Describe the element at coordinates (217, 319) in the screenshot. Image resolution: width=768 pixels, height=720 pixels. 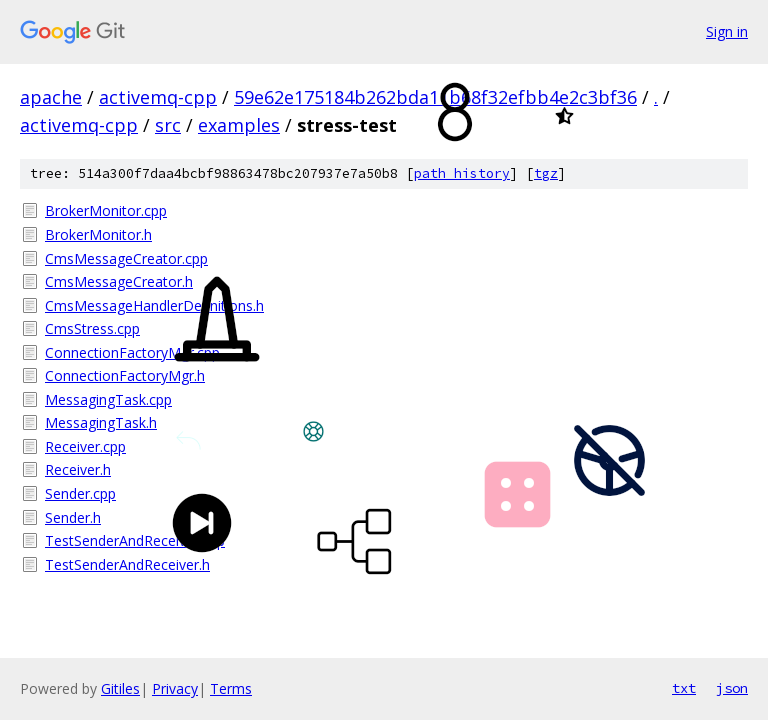
I see `view monuments or landmarks nearby` at that location.